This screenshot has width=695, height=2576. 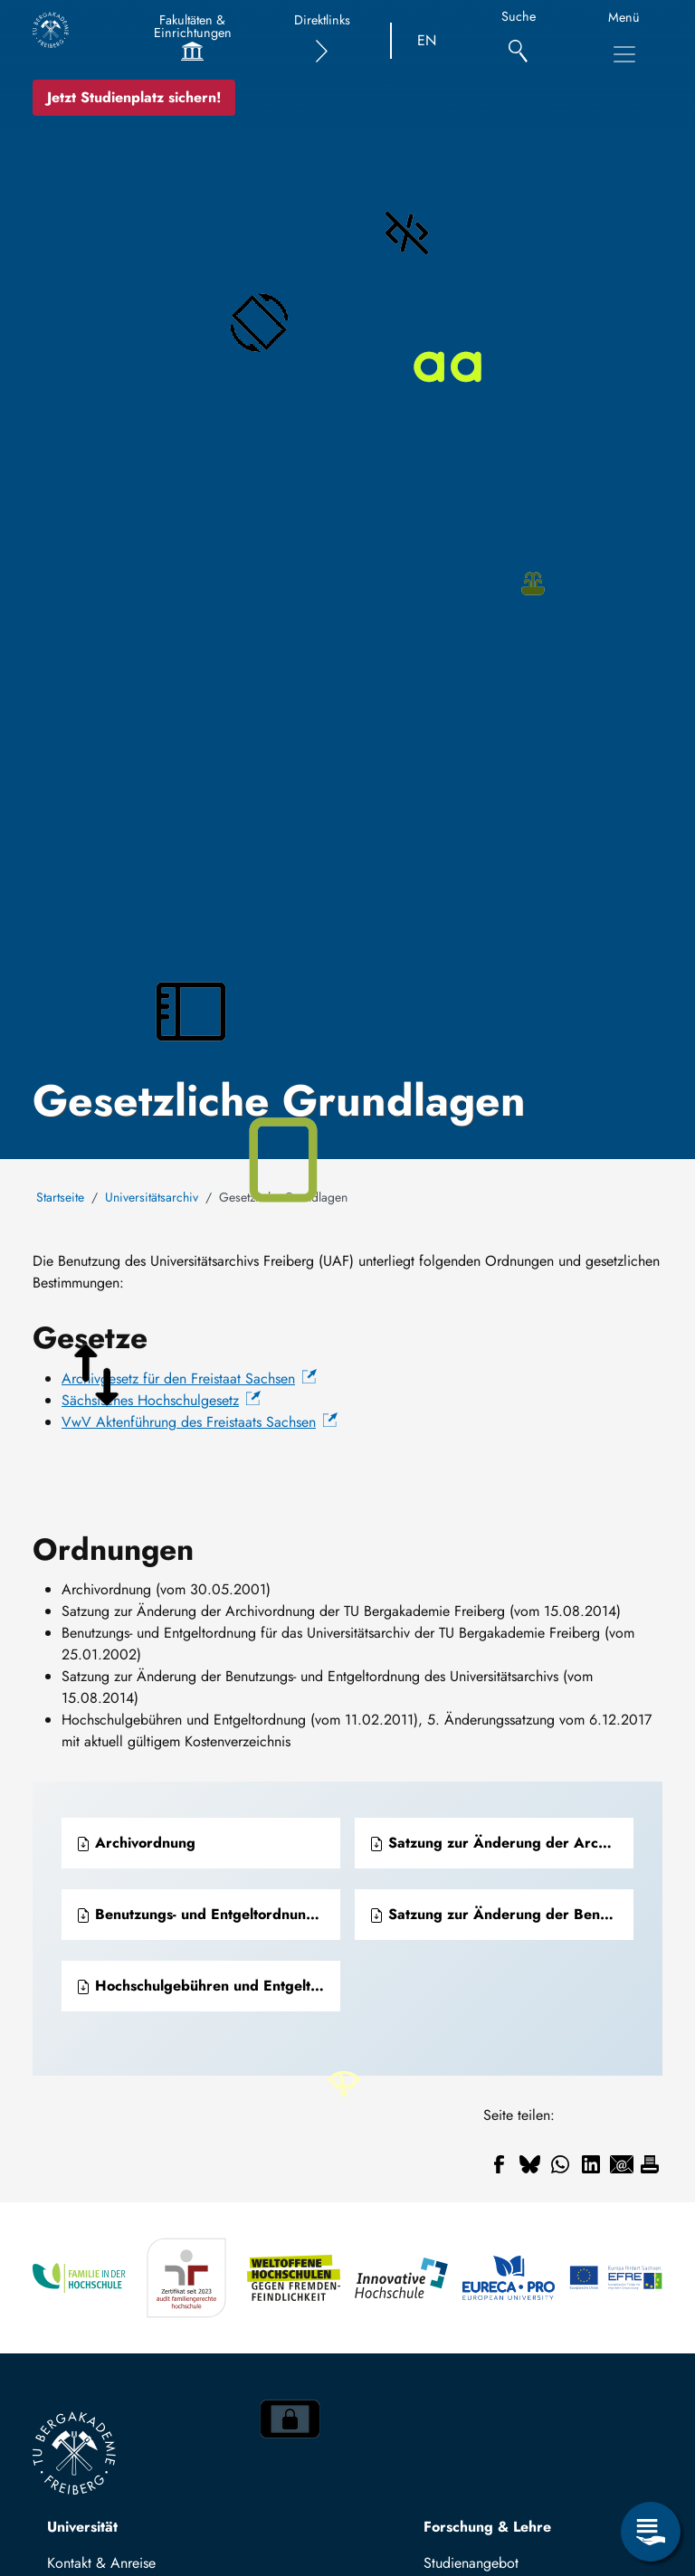 What do you see at coordinates (259, 322) in the screenshot?
I see `rotate screen orientation` at bounding box center [259, 322].